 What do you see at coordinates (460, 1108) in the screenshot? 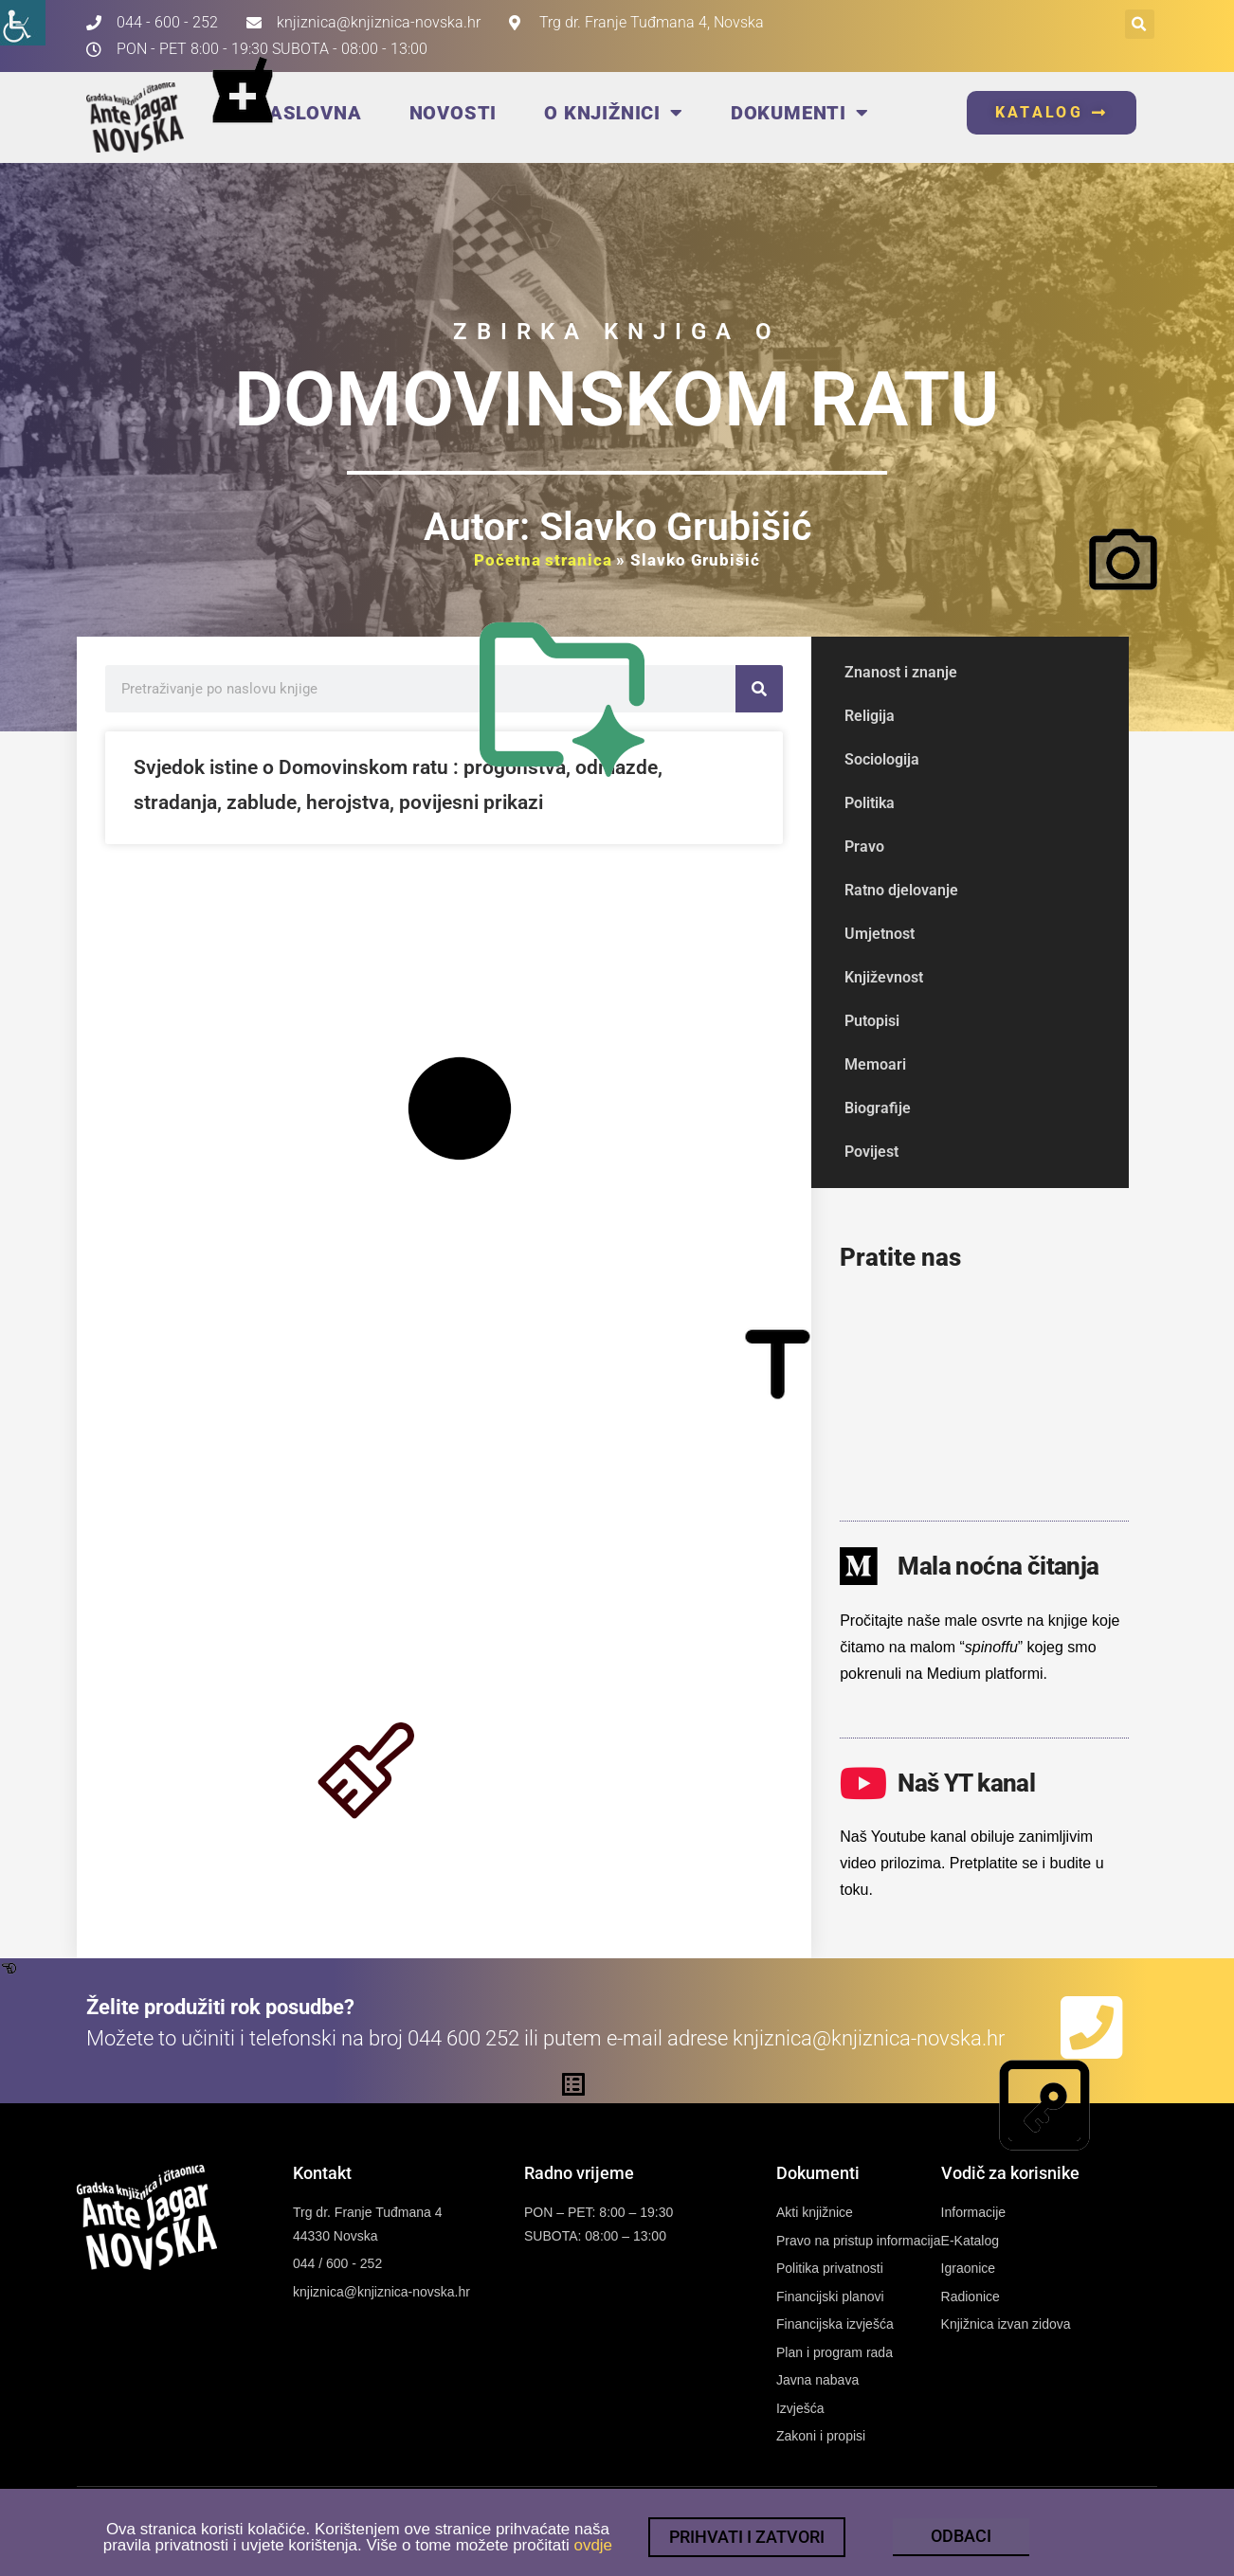
I see `unselected radio button or toggle option` at bounding box center [460, 1108].